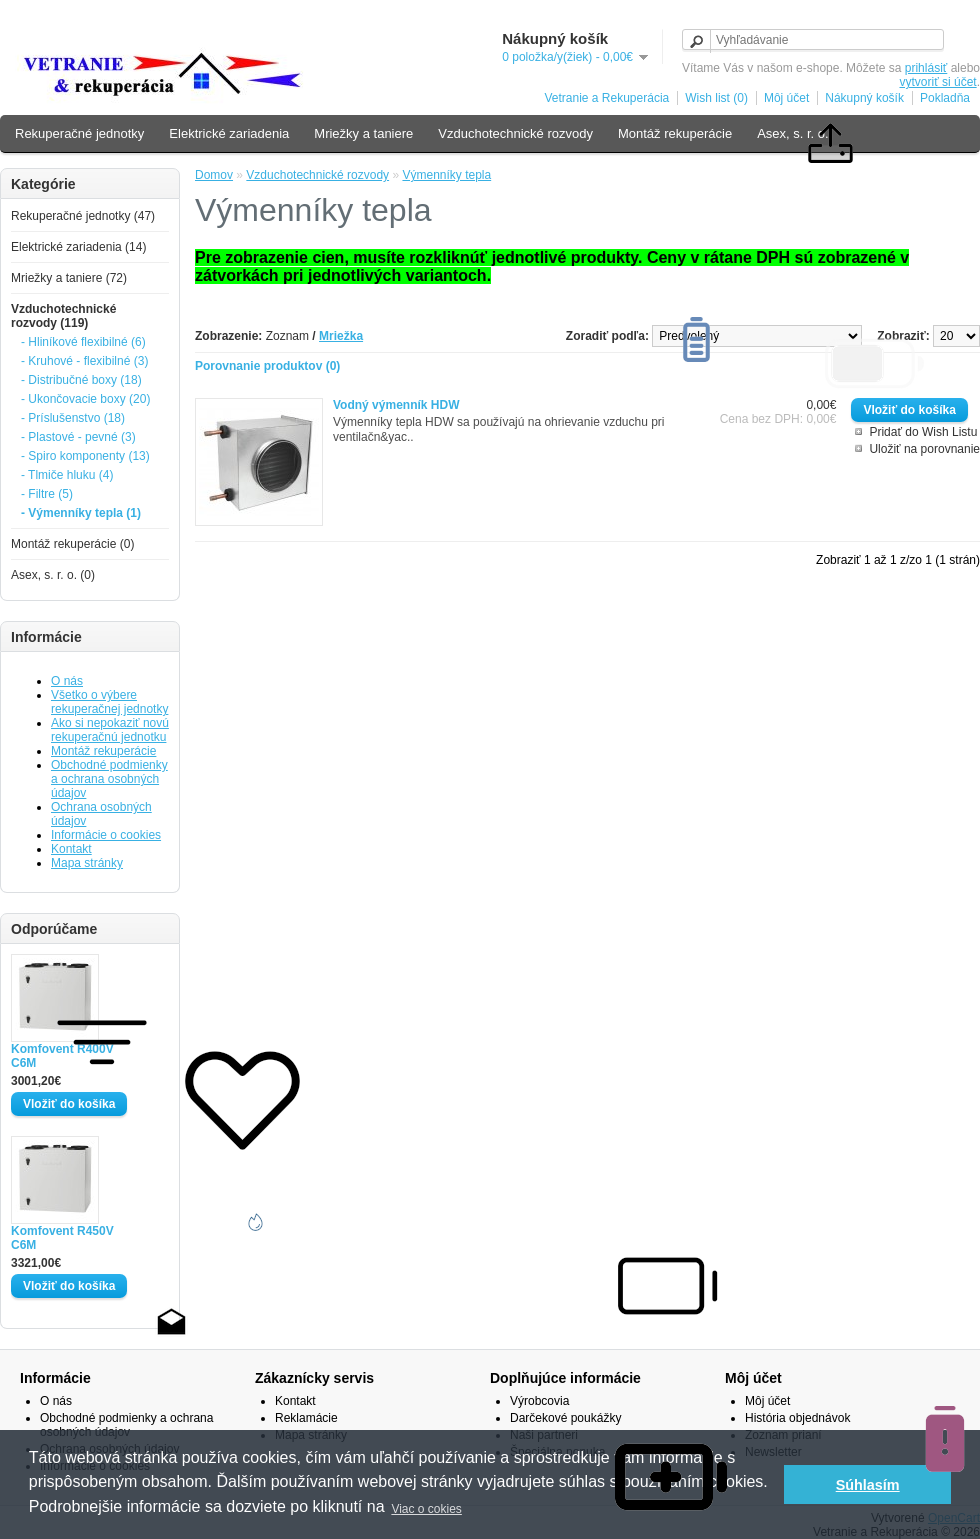 The image size is (980, 1539). I want to click on indicates high battery level, so click(696, 339).